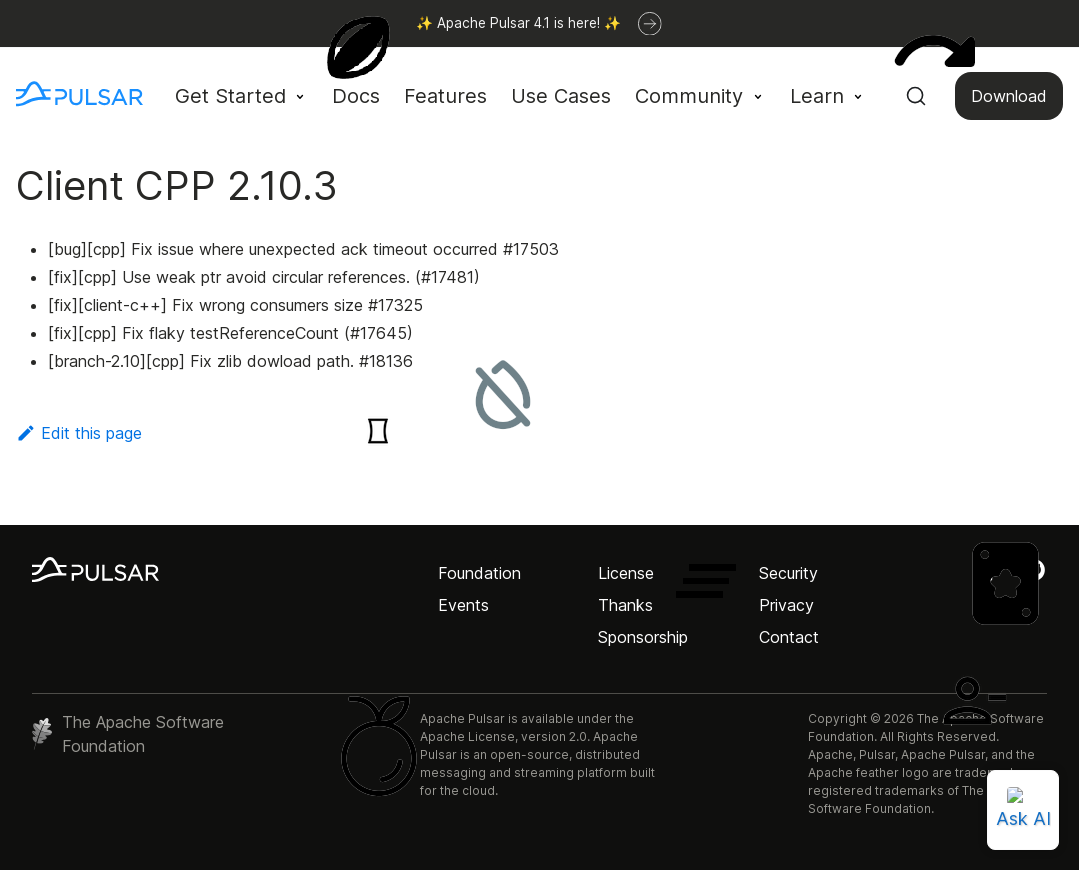 This screenshot has height=870, width=1079. What do you see at coordinates (503, 397) in the screenshot?
I see `disable water or liquid detection` at bounding box center [503, 397].